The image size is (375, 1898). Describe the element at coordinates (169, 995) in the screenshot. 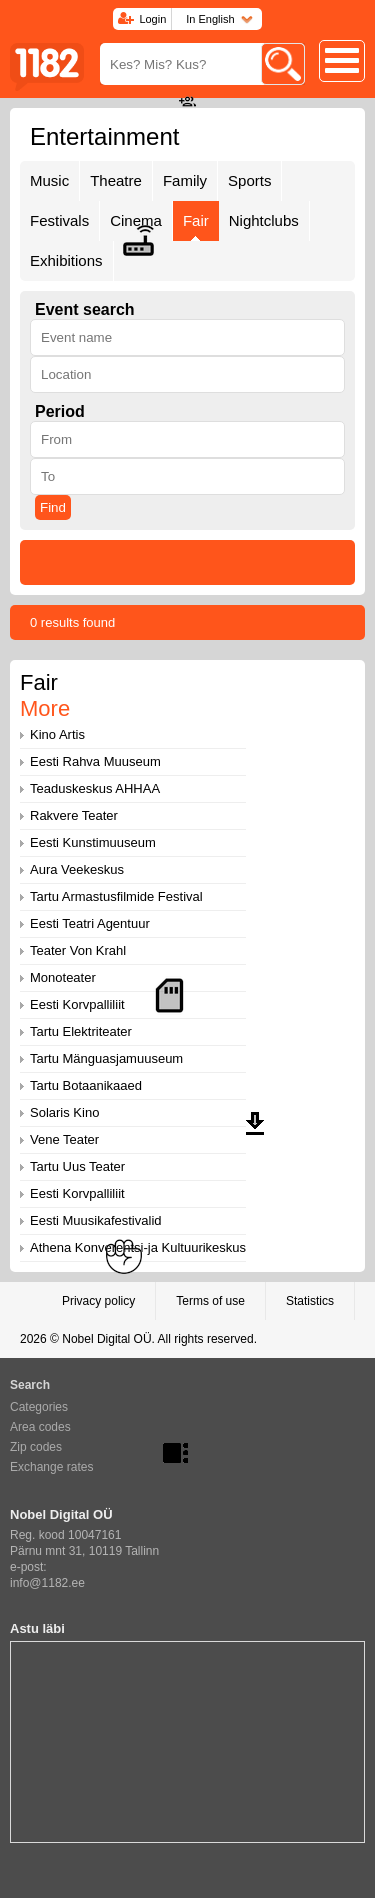

I see `access SD card storage` at that location.